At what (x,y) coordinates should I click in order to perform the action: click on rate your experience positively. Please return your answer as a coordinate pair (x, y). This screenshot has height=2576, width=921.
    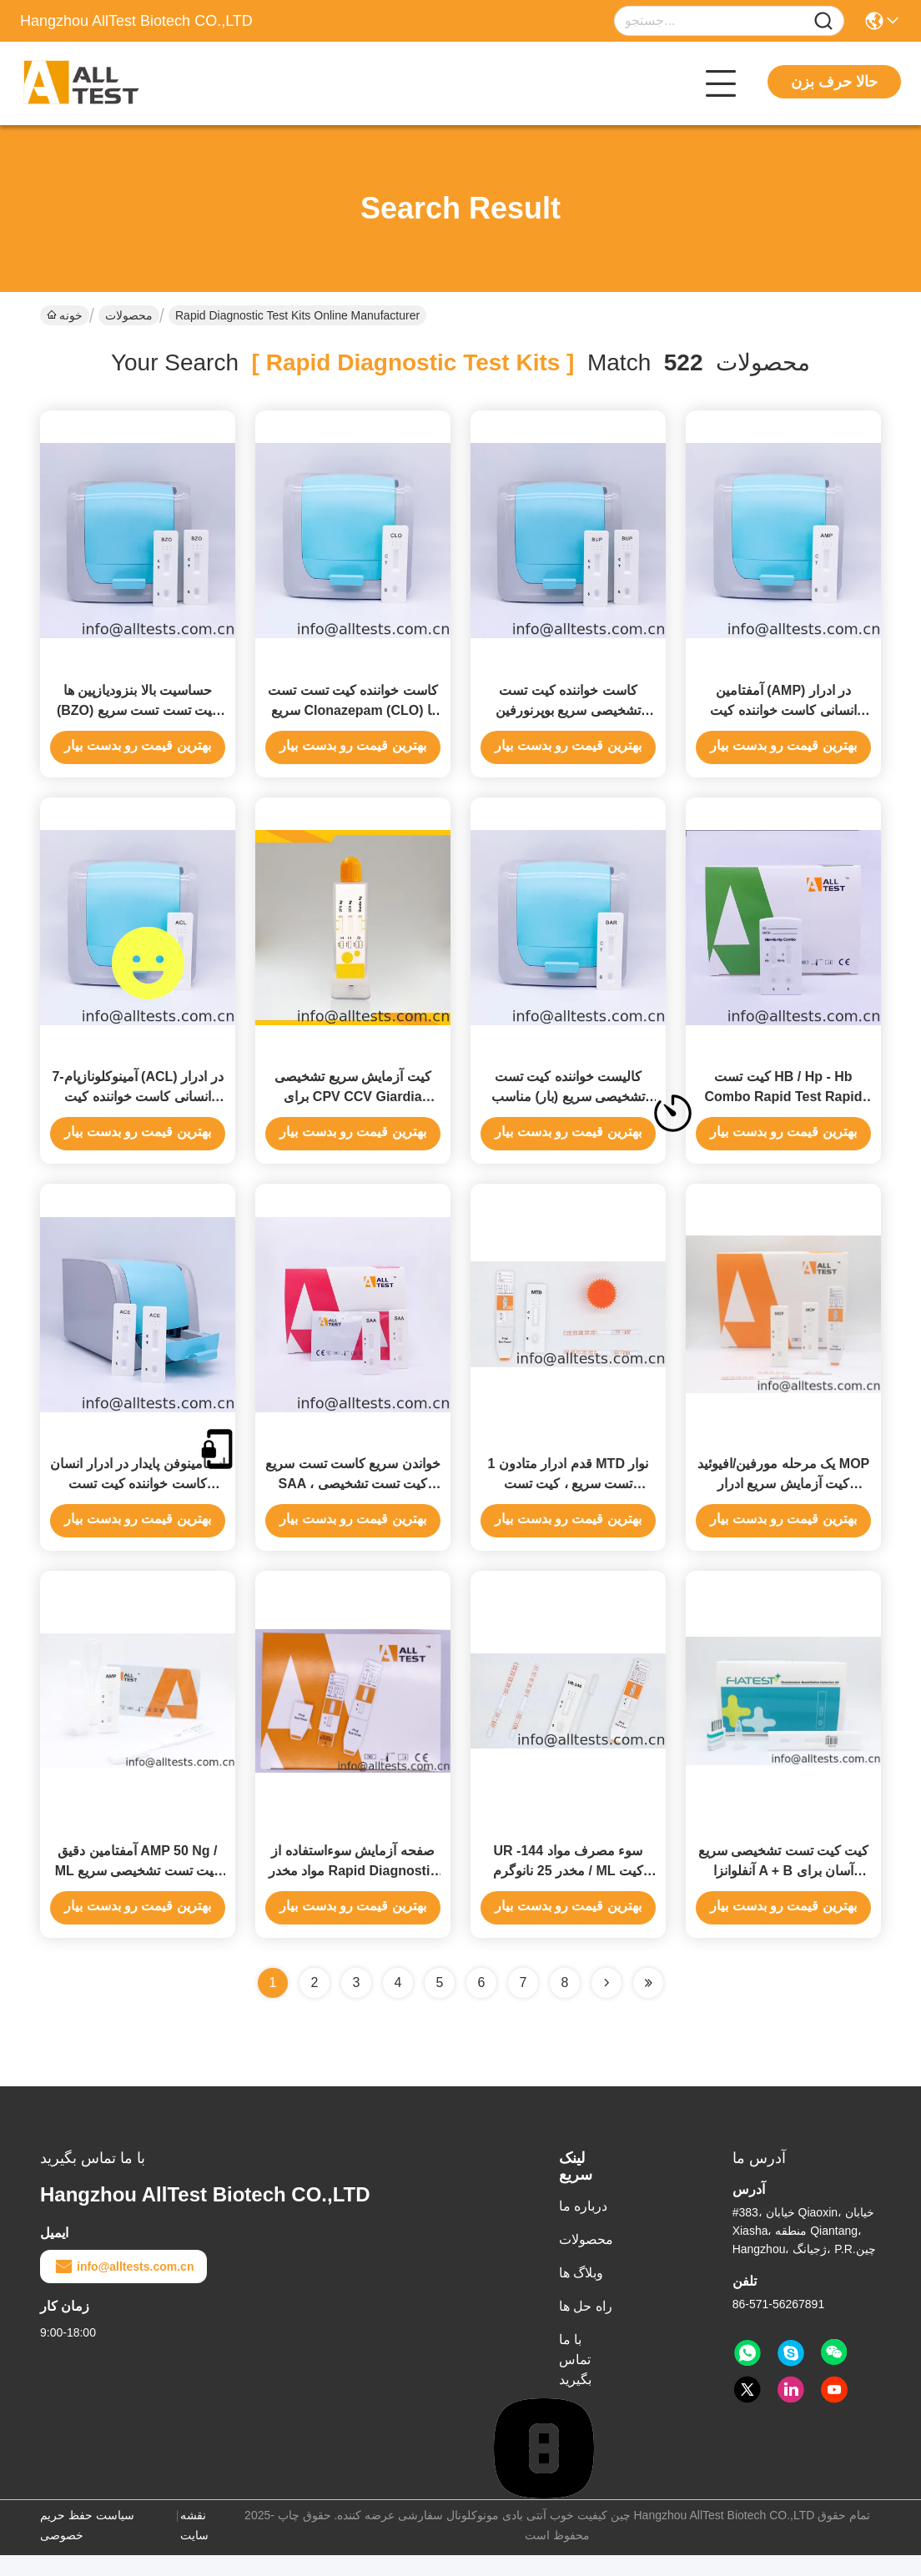
    Looking at the image, I should click on (148, 963).